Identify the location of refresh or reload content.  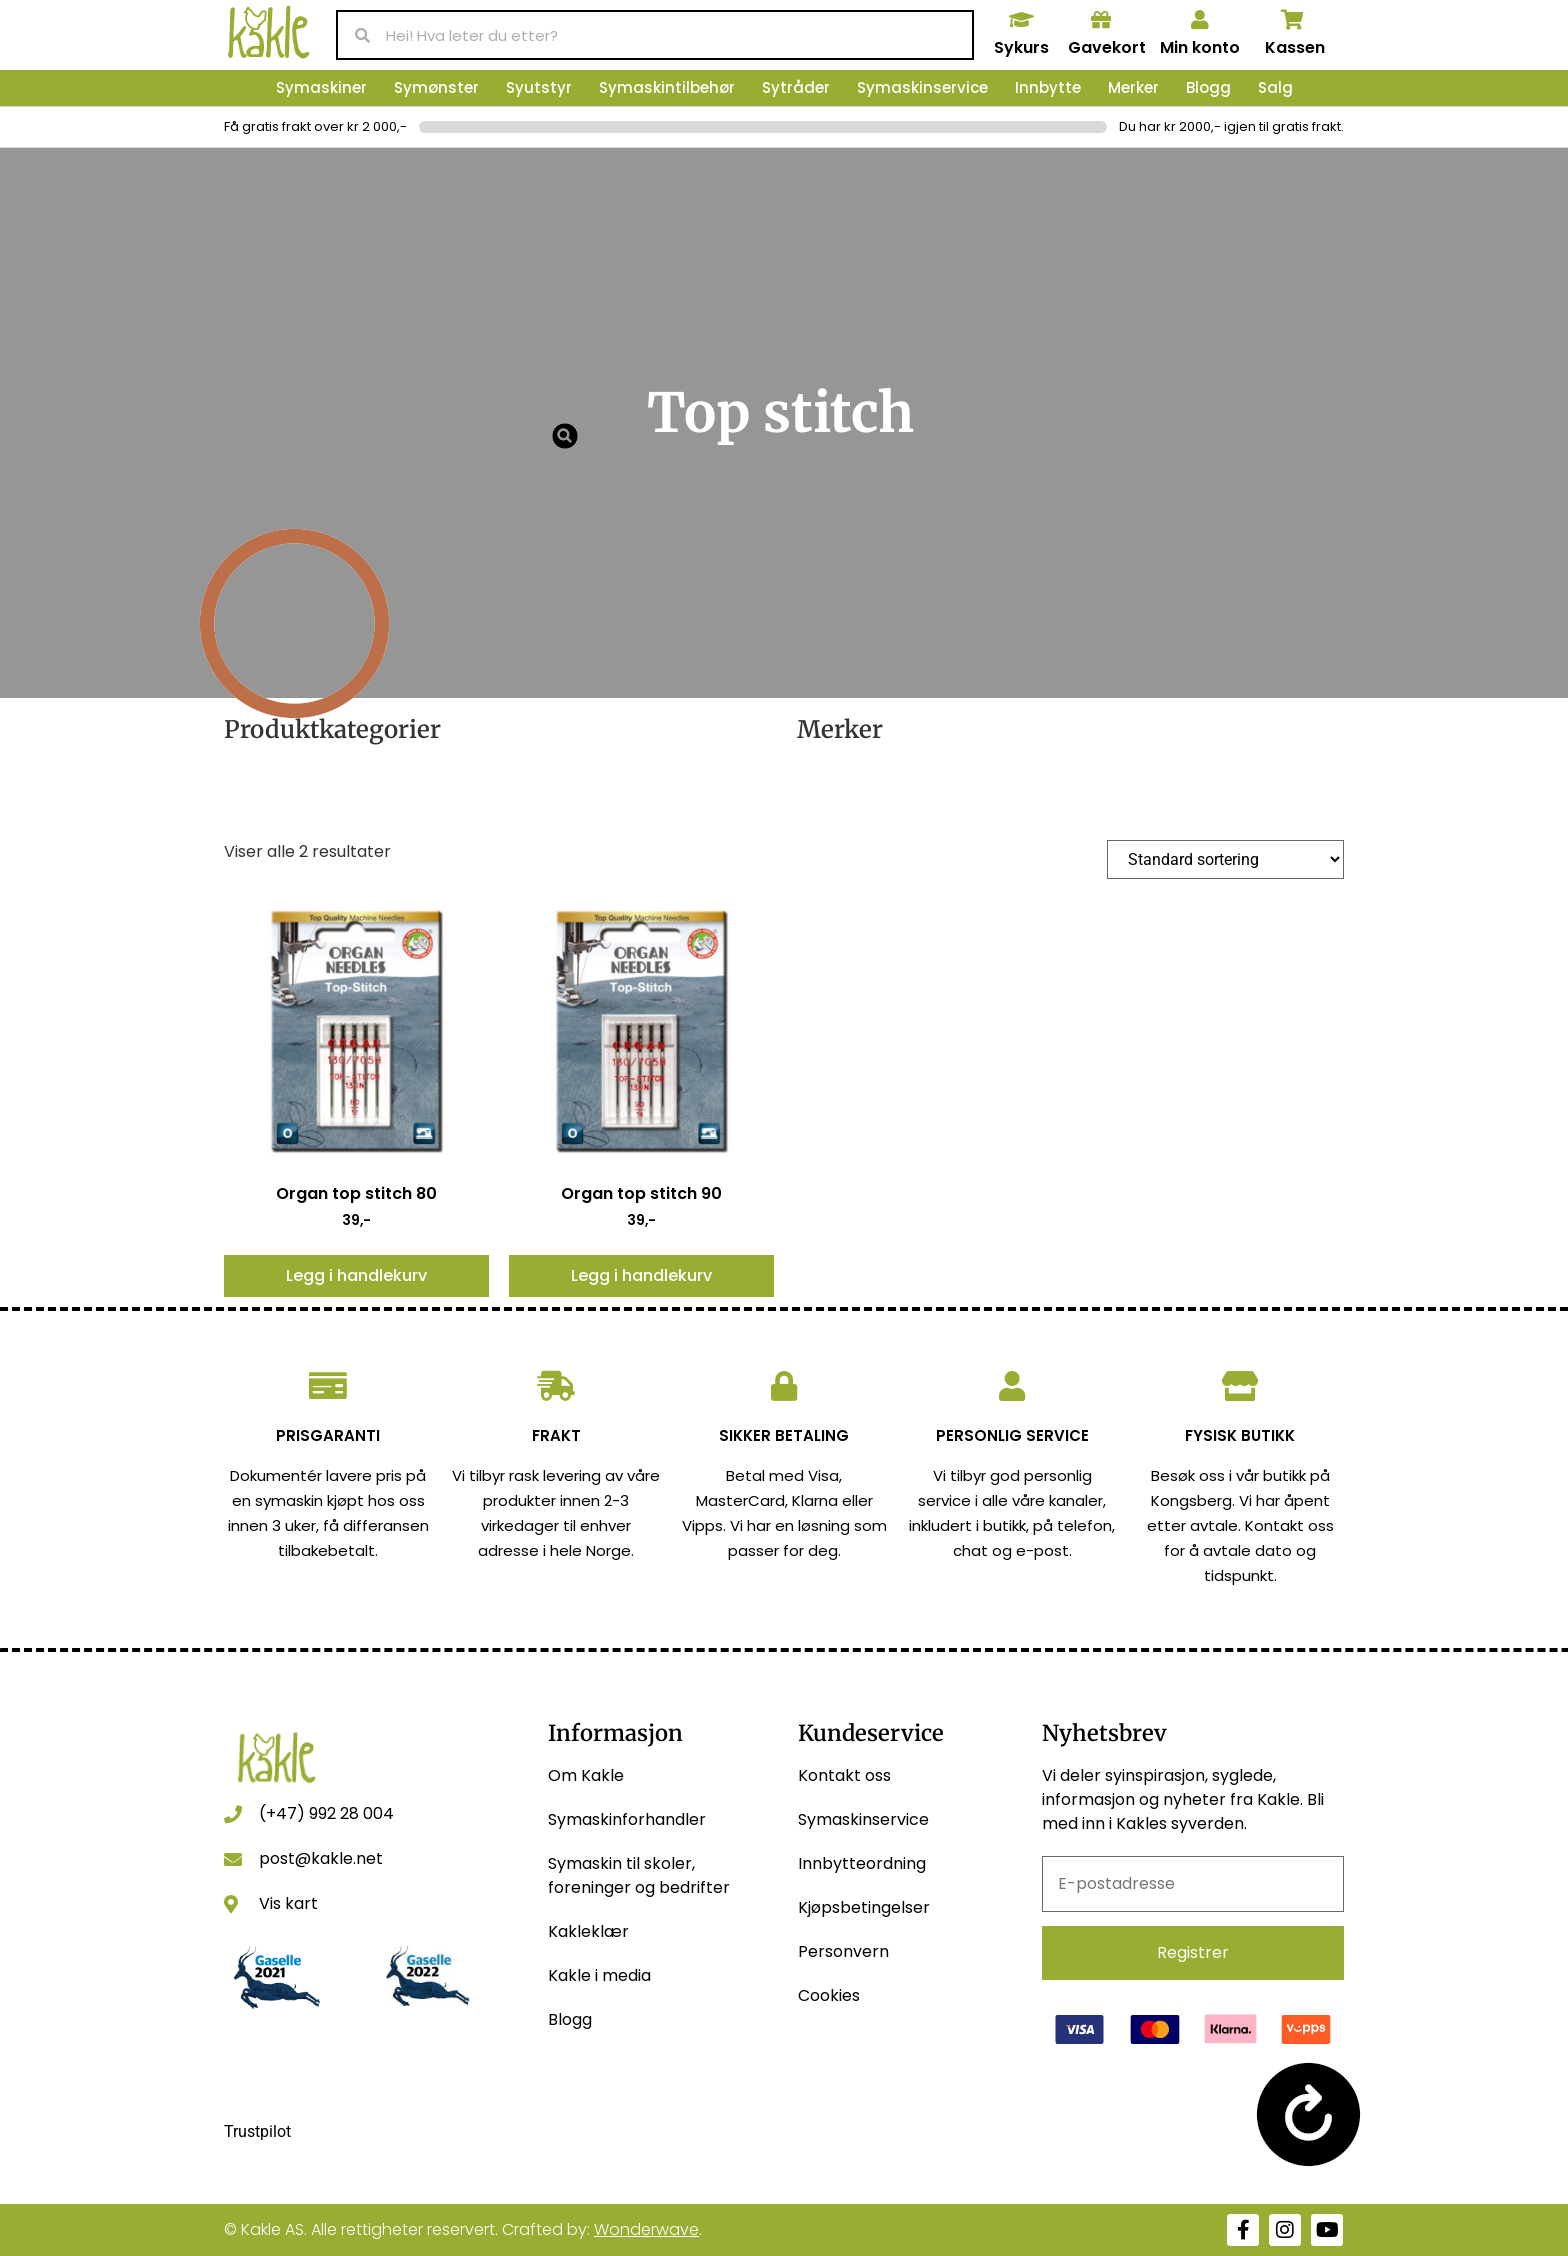
(1308, 2114).